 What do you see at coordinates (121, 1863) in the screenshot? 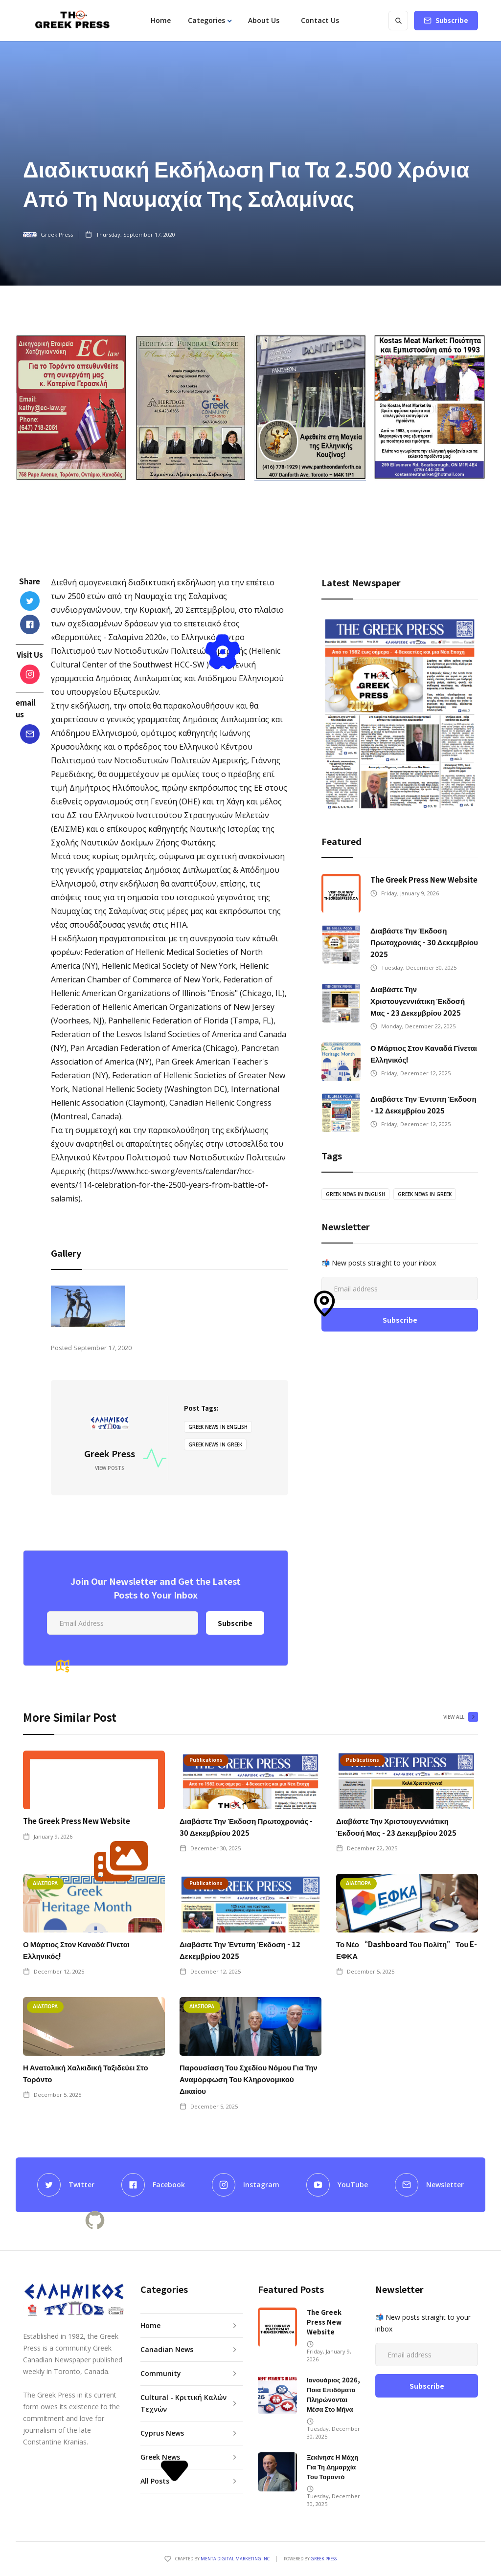
I see `access photo and video gallery` at bounding box center [121, 1863].